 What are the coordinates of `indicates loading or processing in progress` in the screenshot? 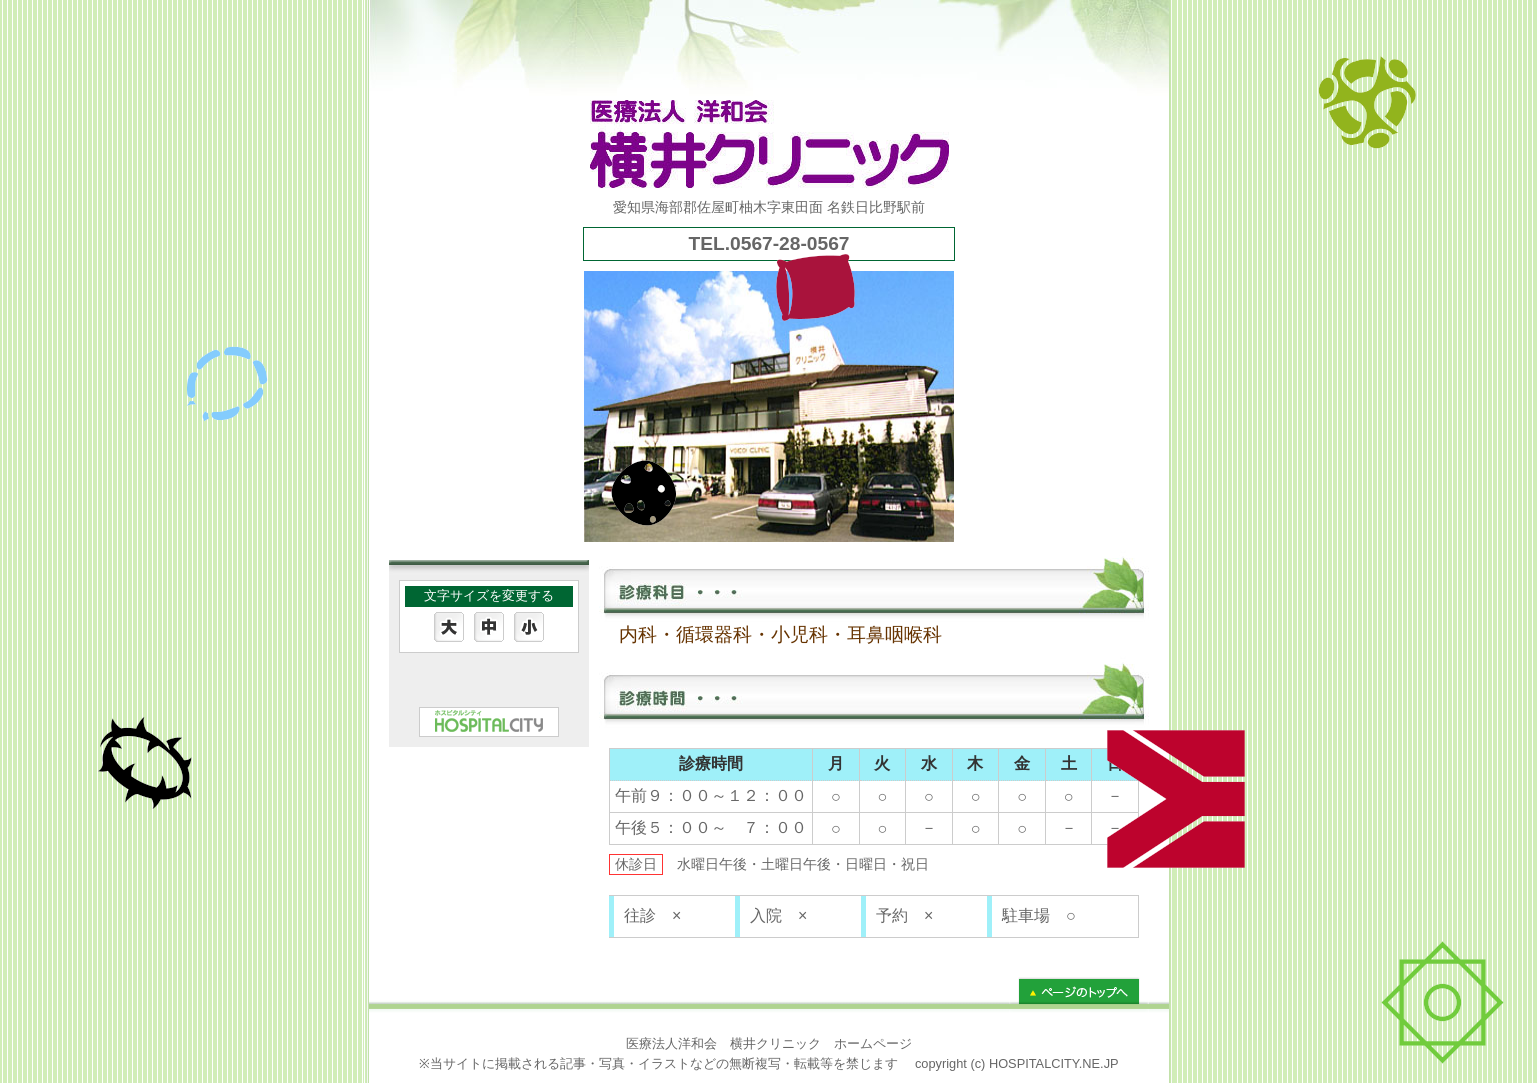 It's located at (227, 384).